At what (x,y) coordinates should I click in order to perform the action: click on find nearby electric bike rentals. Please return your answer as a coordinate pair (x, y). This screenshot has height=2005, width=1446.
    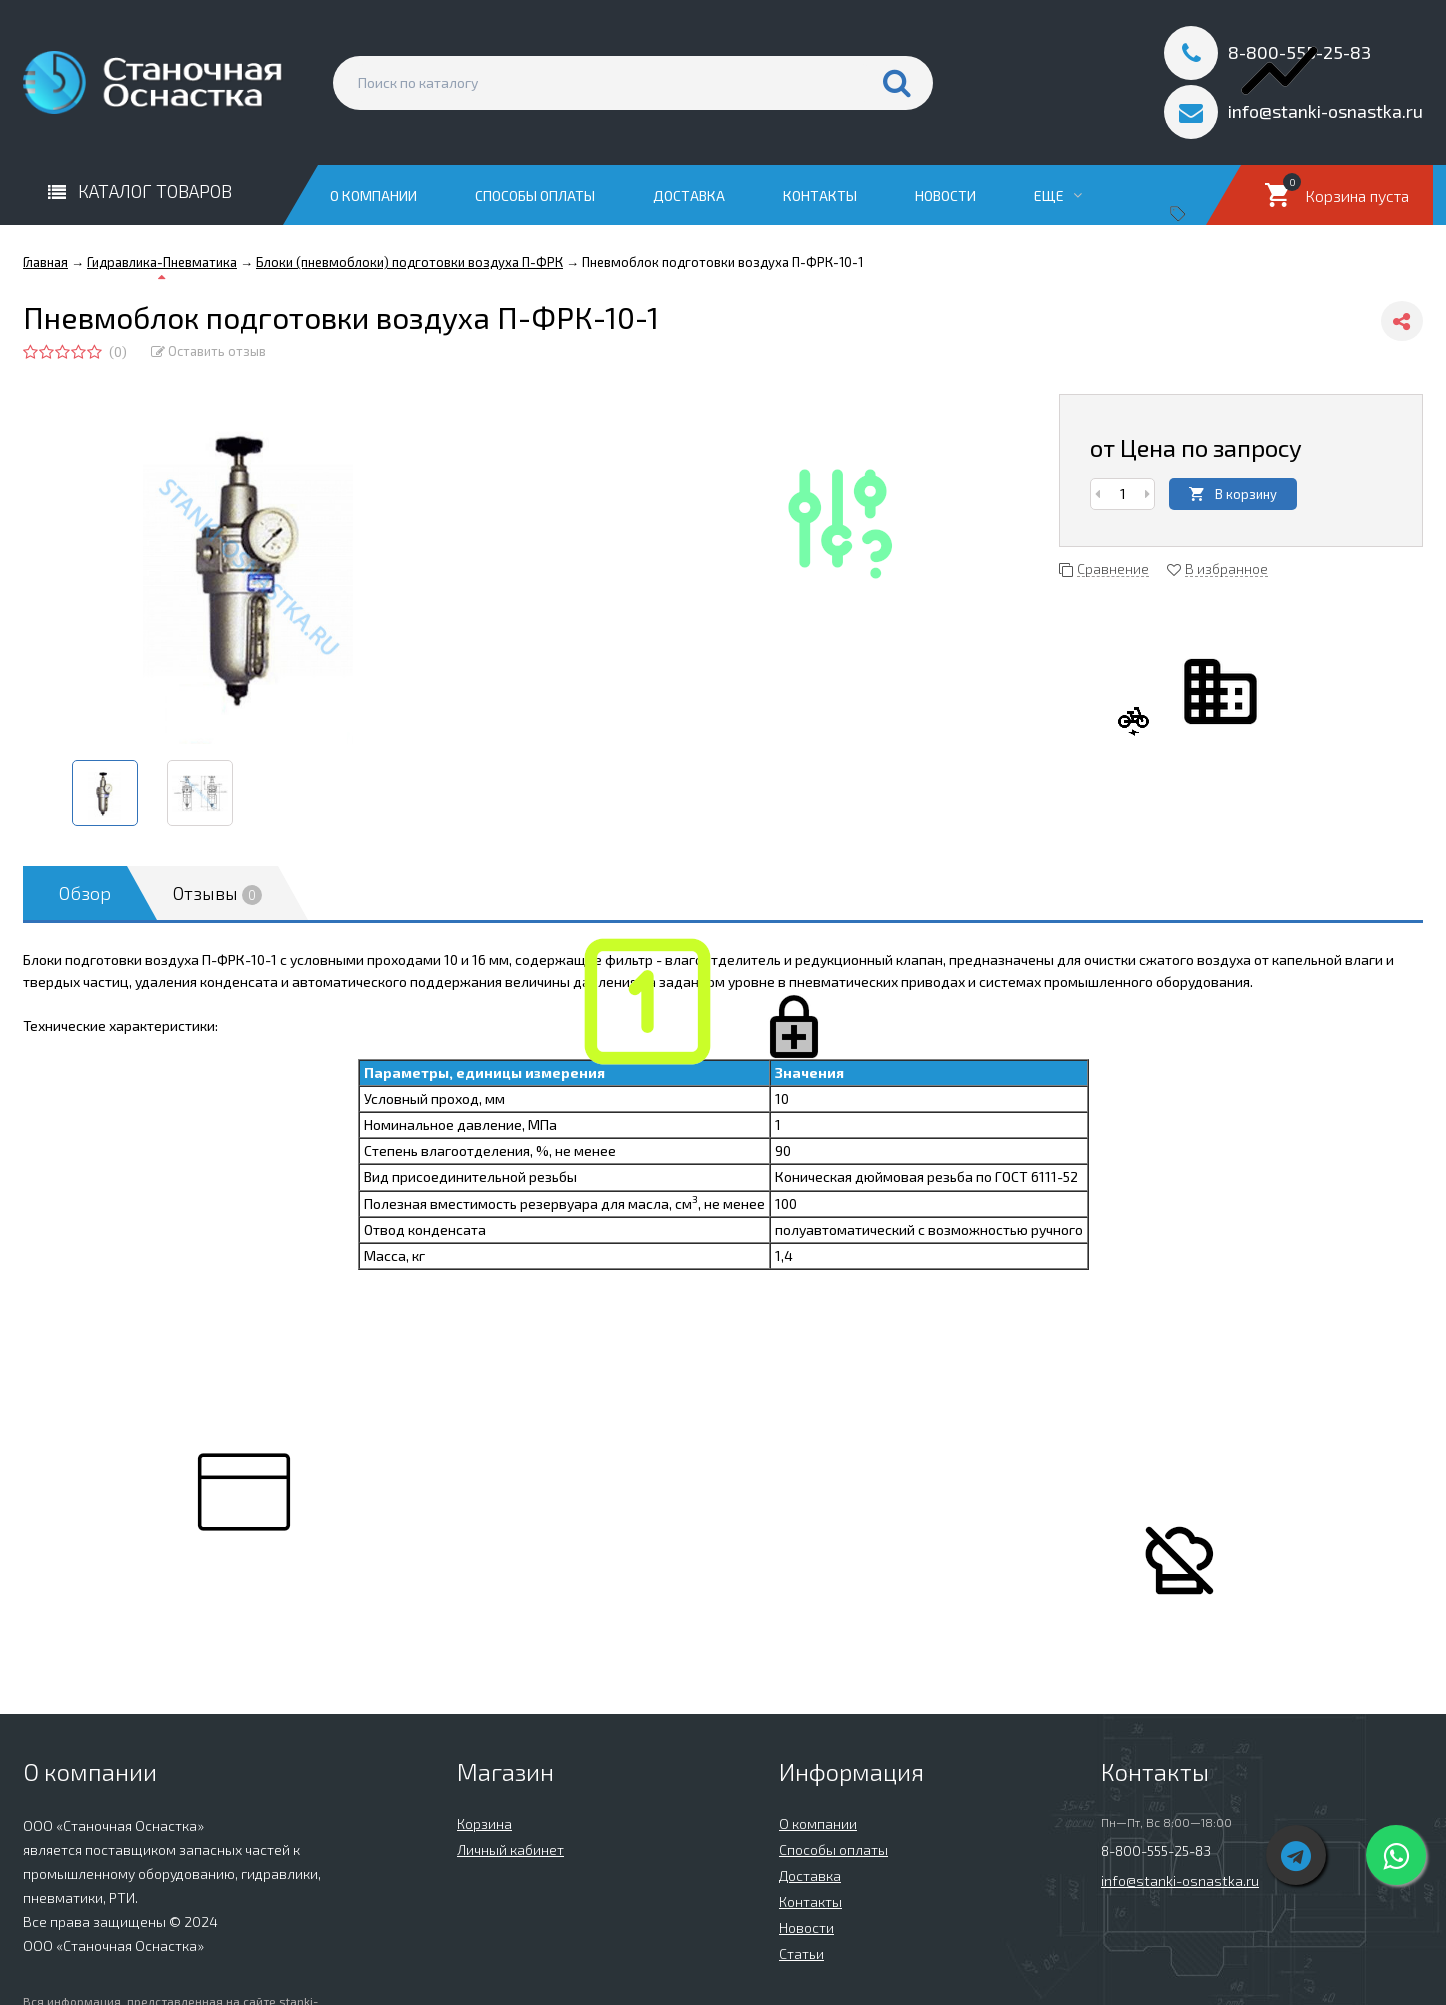
    Looking at the image, I should click on (1133, 721).